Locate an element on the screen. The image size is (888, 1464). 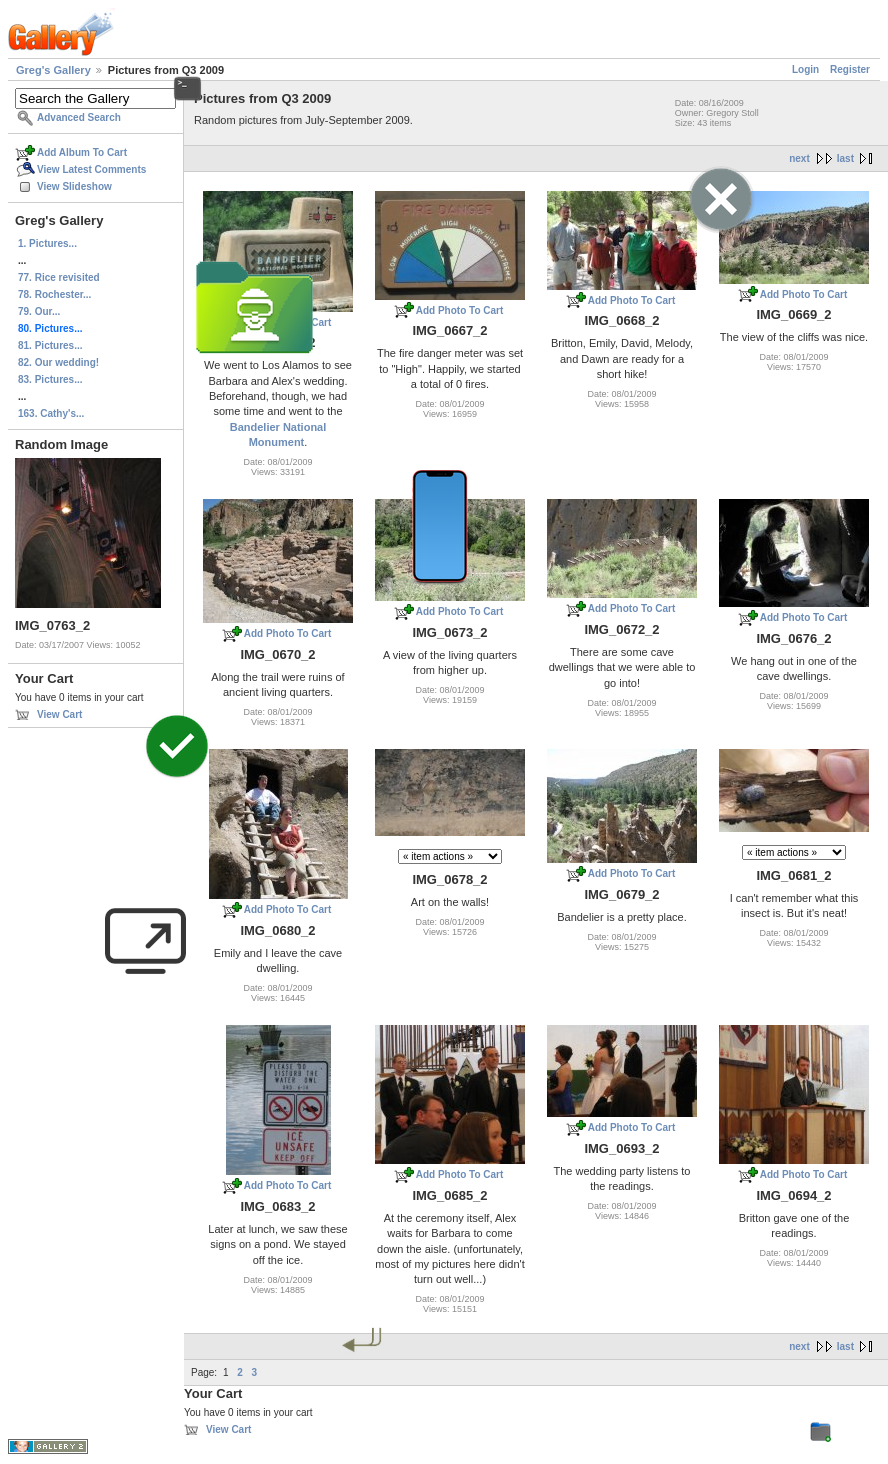
reply to all recipients of an email is located at coordinates (361, 1337).